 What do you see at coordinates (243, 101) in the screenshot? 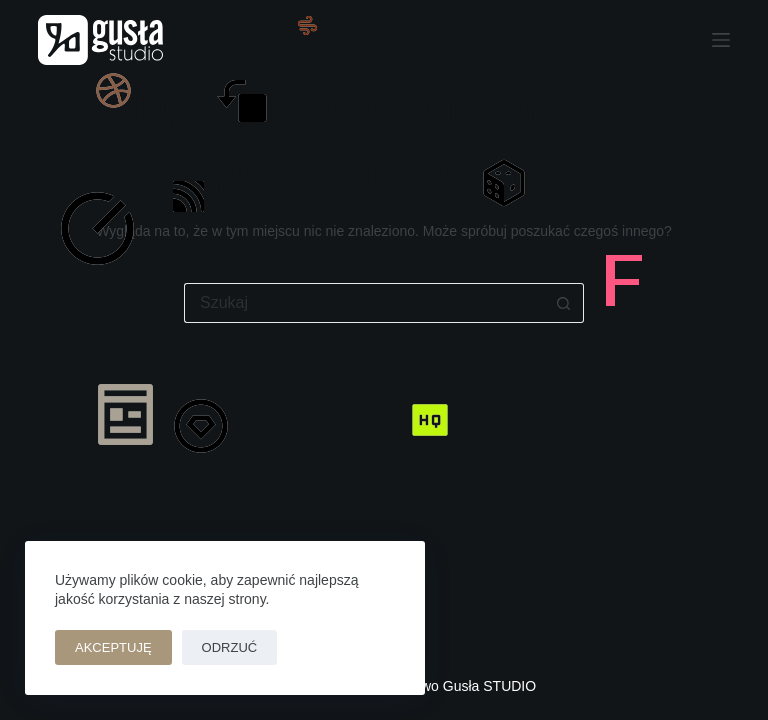
I see `rotate object counterclockwise` at bounding box center [243, 101].